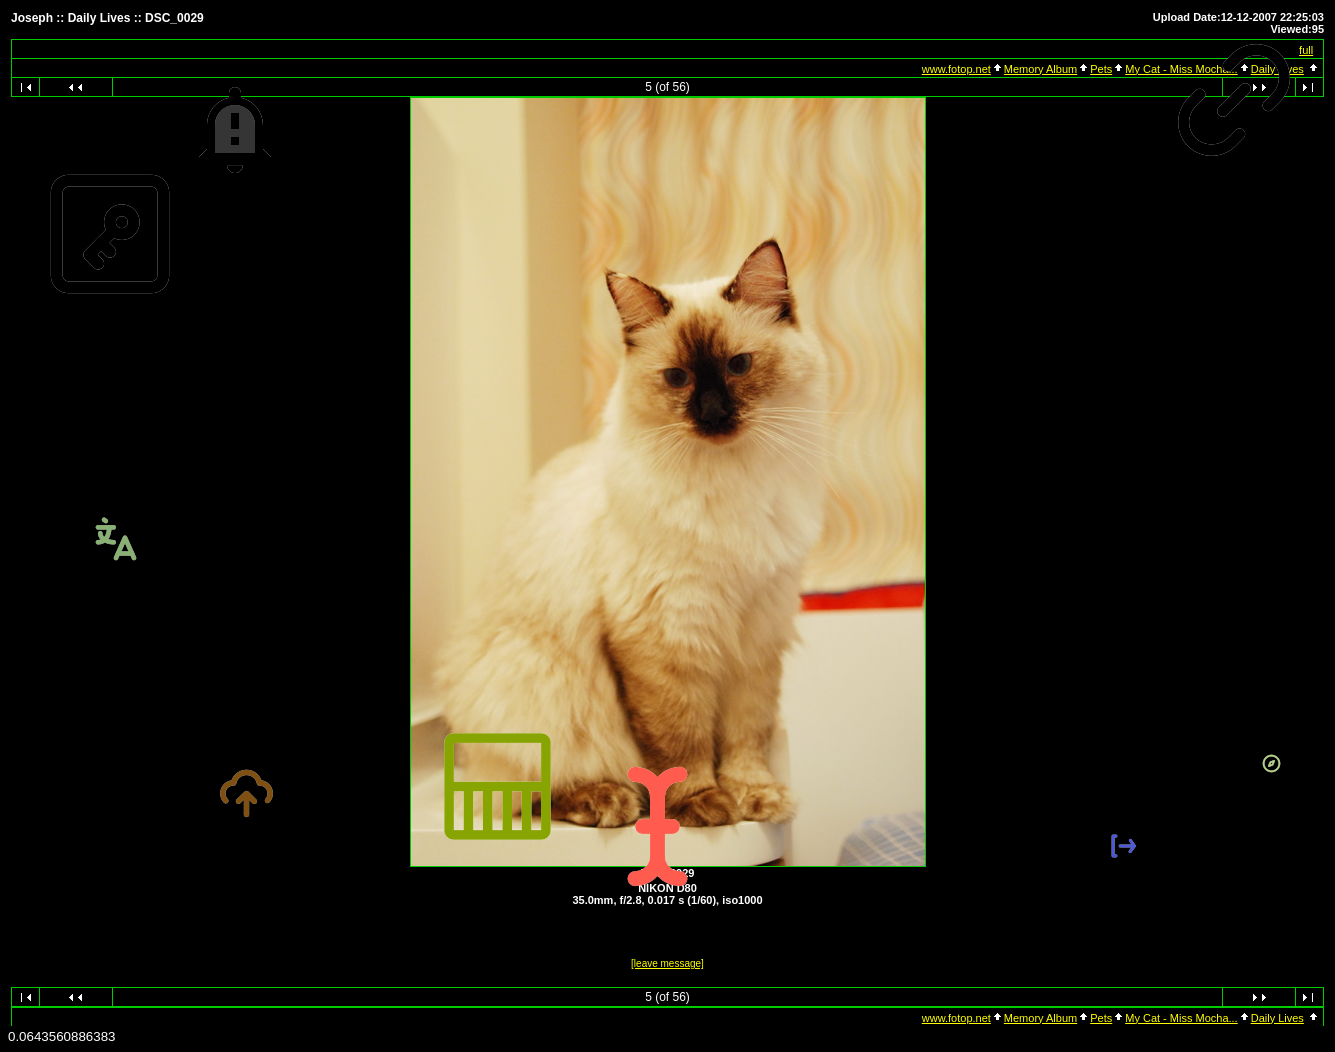 The image size is (1335, 1052). I want to click on copy or share a link, so click(1234, 100).